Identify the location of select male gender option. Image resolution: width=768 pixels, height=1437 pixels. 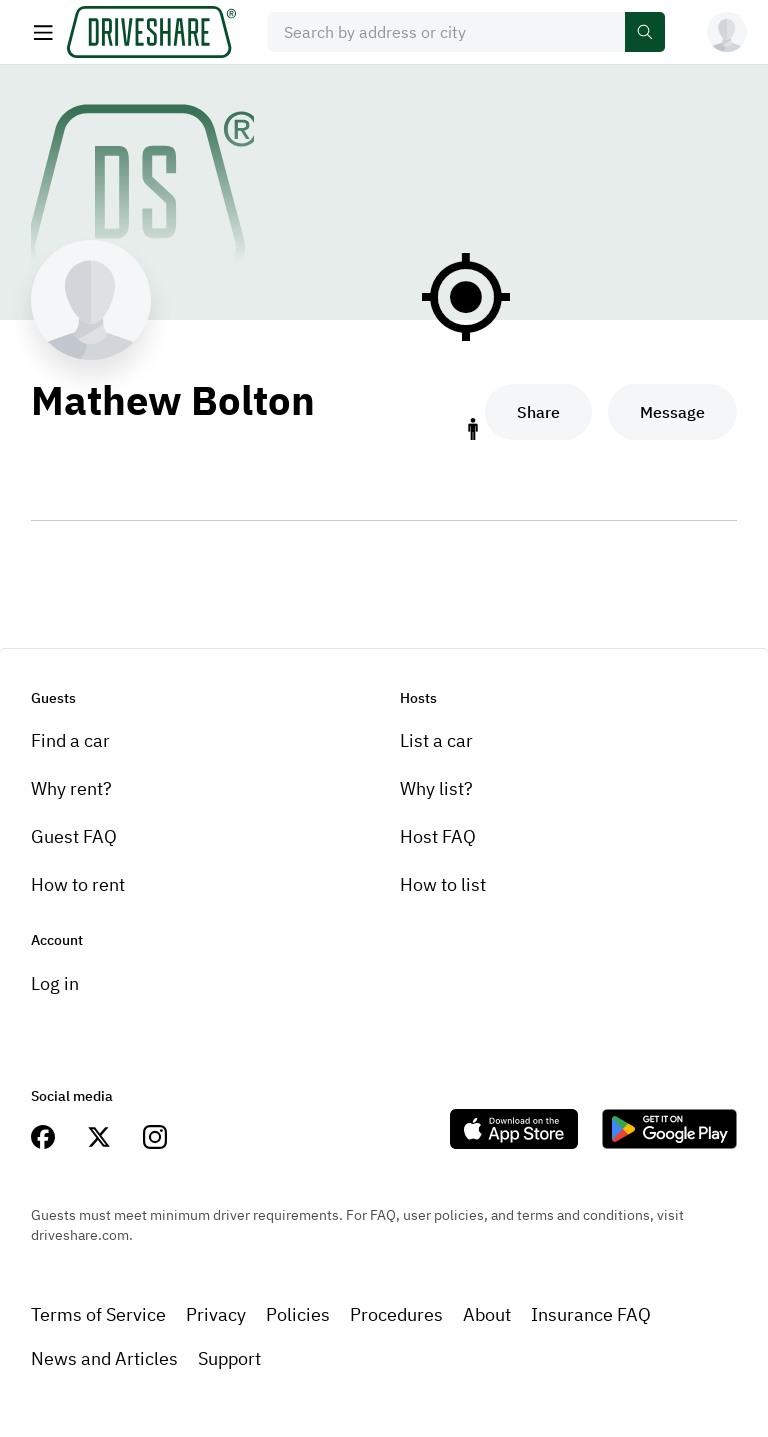
(473, 429).